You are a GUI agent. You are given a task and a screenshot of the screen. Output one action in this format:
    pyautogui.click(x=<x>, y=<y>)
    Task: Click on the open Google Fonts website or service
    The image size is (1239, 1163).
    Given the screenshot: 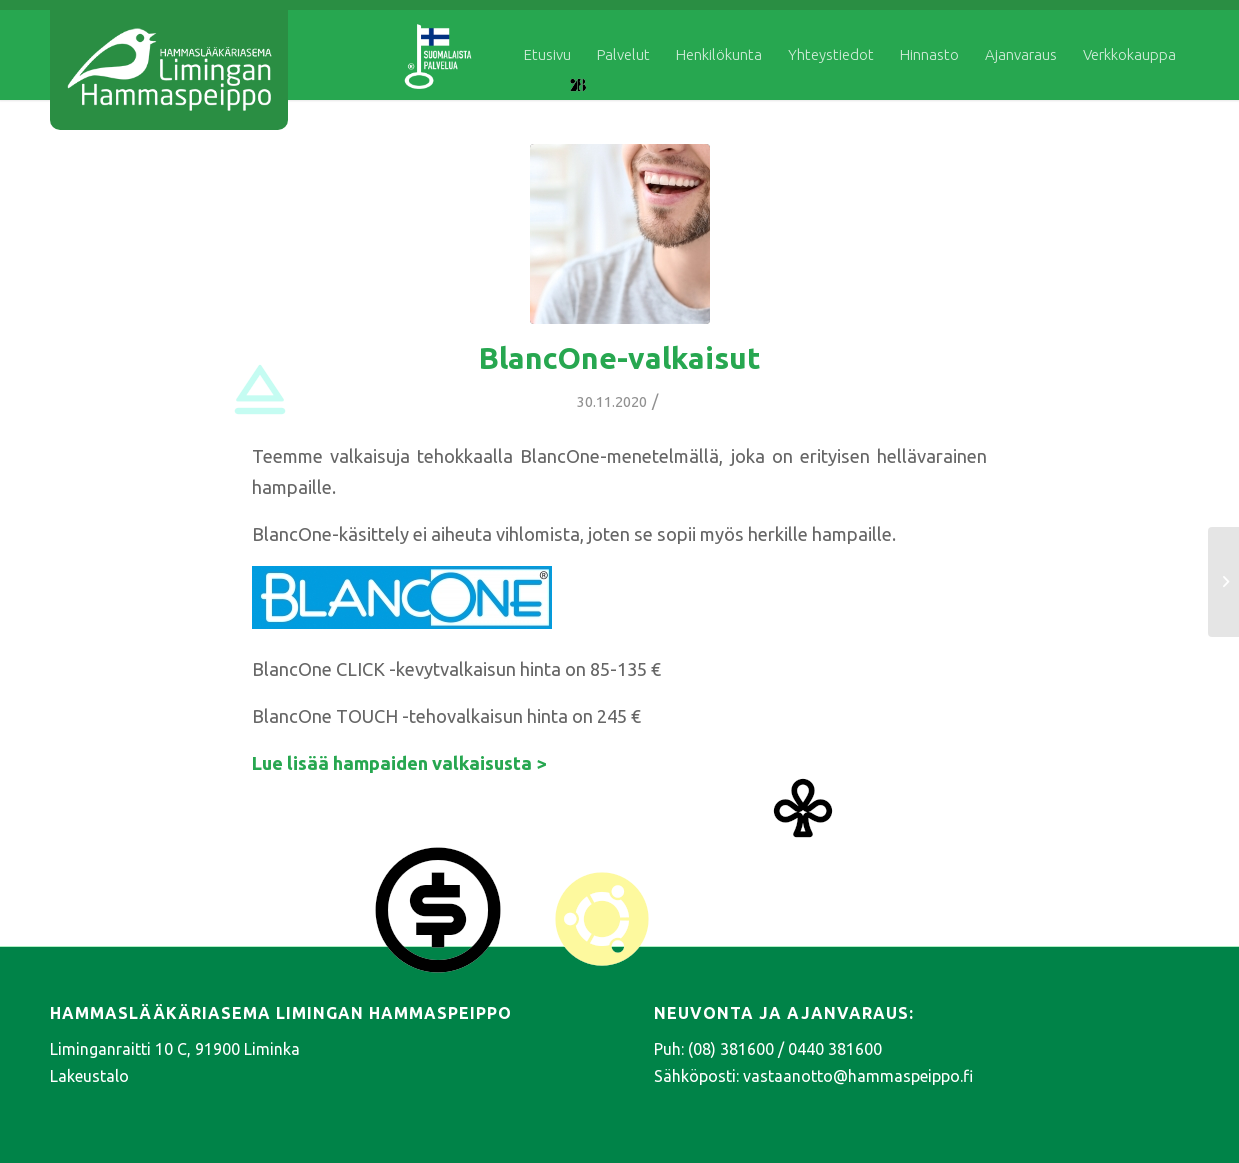 What is the action you would take?
    pyautogui.click(x=578, y=85)
    